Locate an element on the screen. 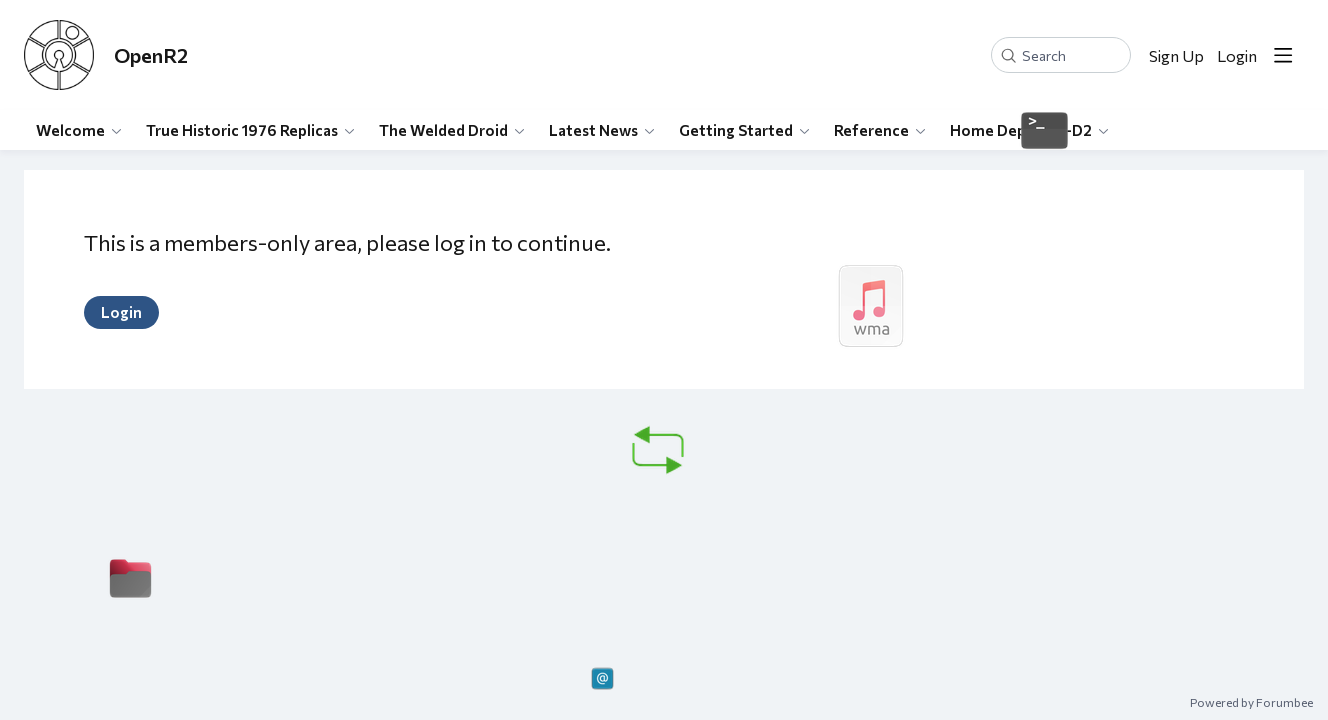 The height and width of the screenshot is (720, 1328). an open folder in the file system is located at coordinates (130, 578).